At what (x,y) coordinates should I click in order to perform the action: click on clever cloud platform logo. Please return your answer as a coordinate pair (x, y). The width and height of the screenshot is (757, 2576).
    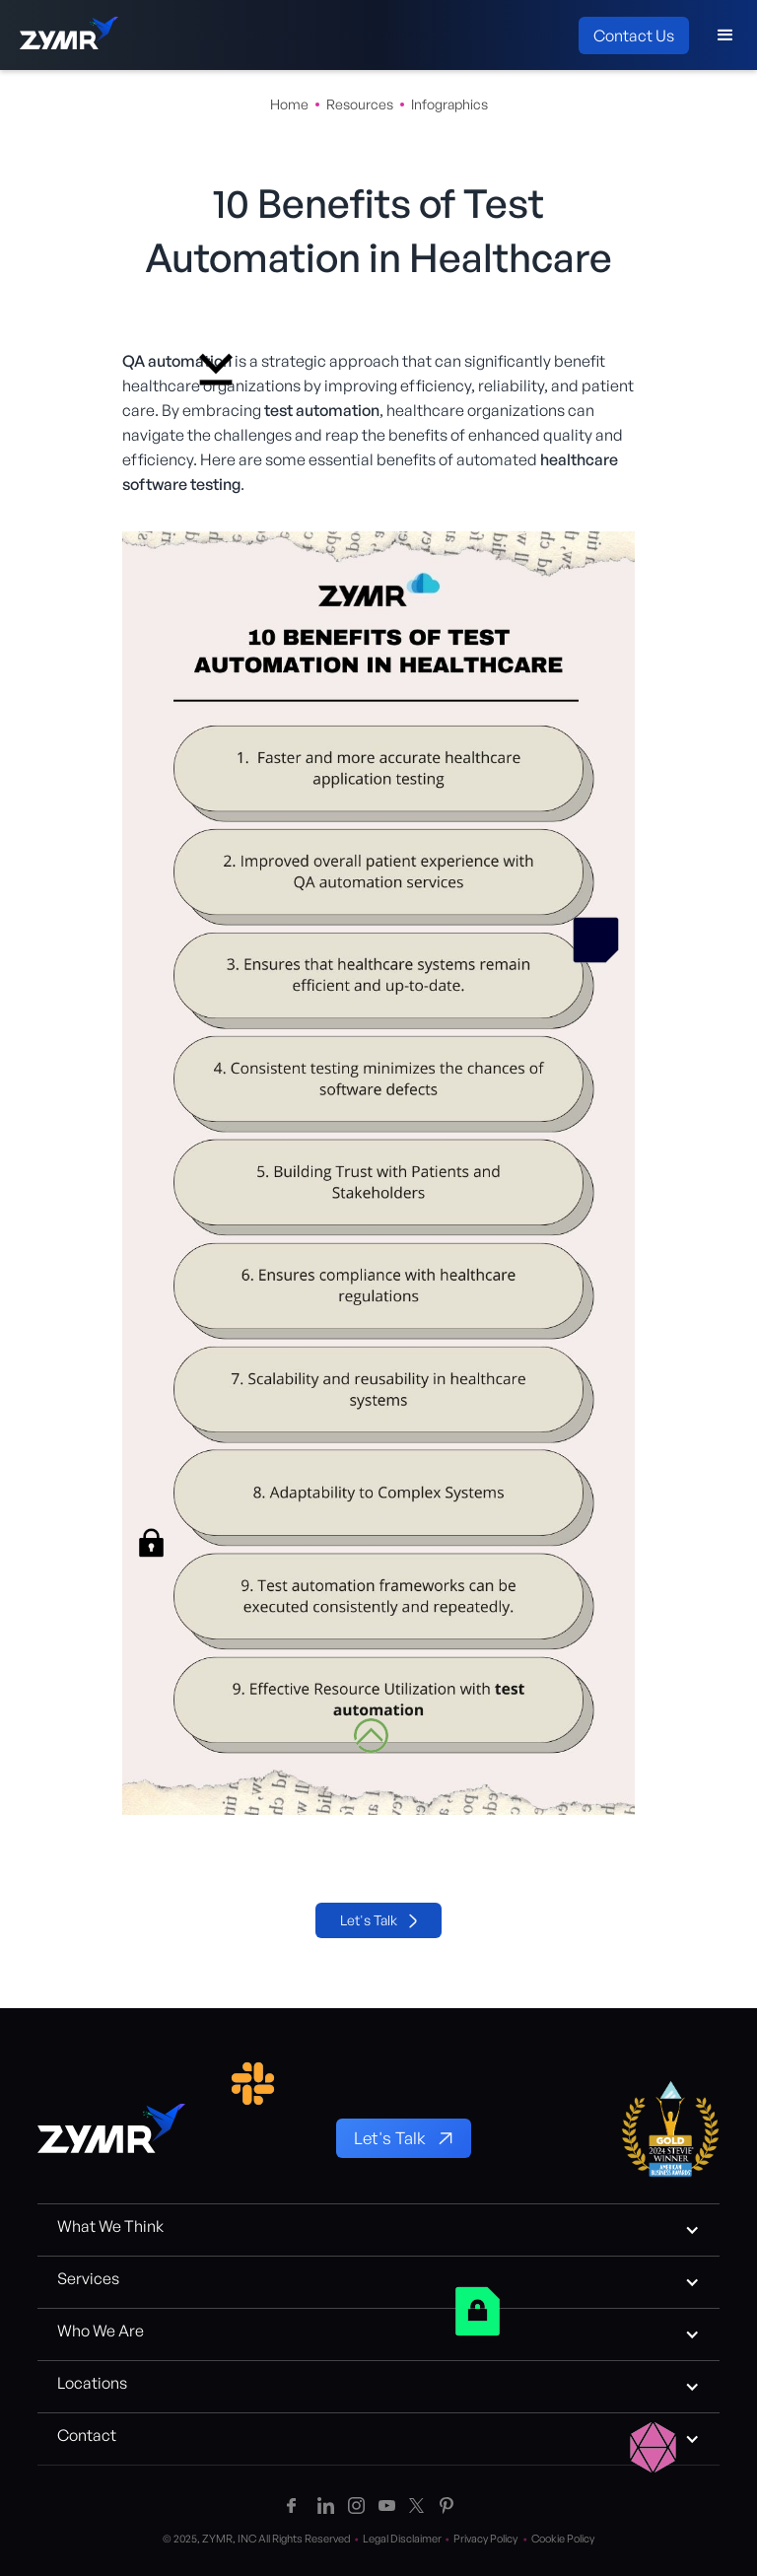
    Looking at the image, I should click on (653, 2447).